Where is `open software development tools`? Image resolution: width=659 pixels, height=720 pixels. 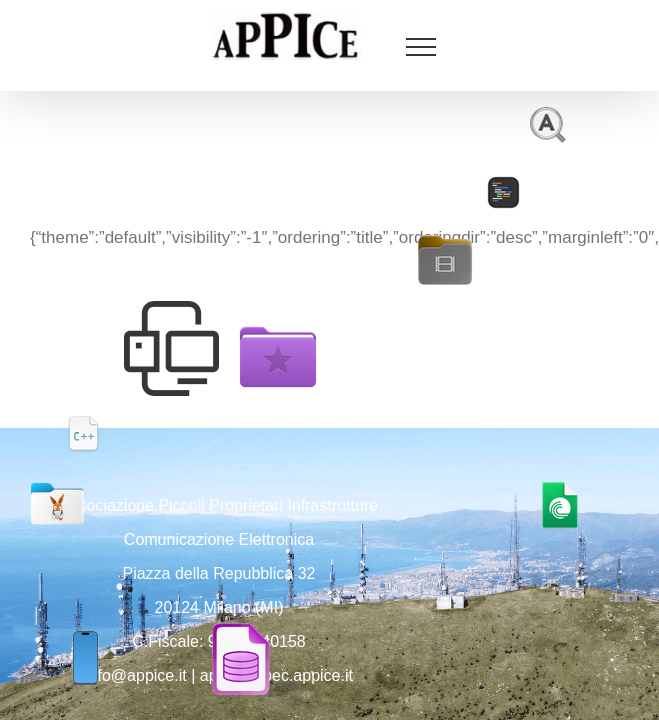 open software development tools is located at coordinates (503, 192).